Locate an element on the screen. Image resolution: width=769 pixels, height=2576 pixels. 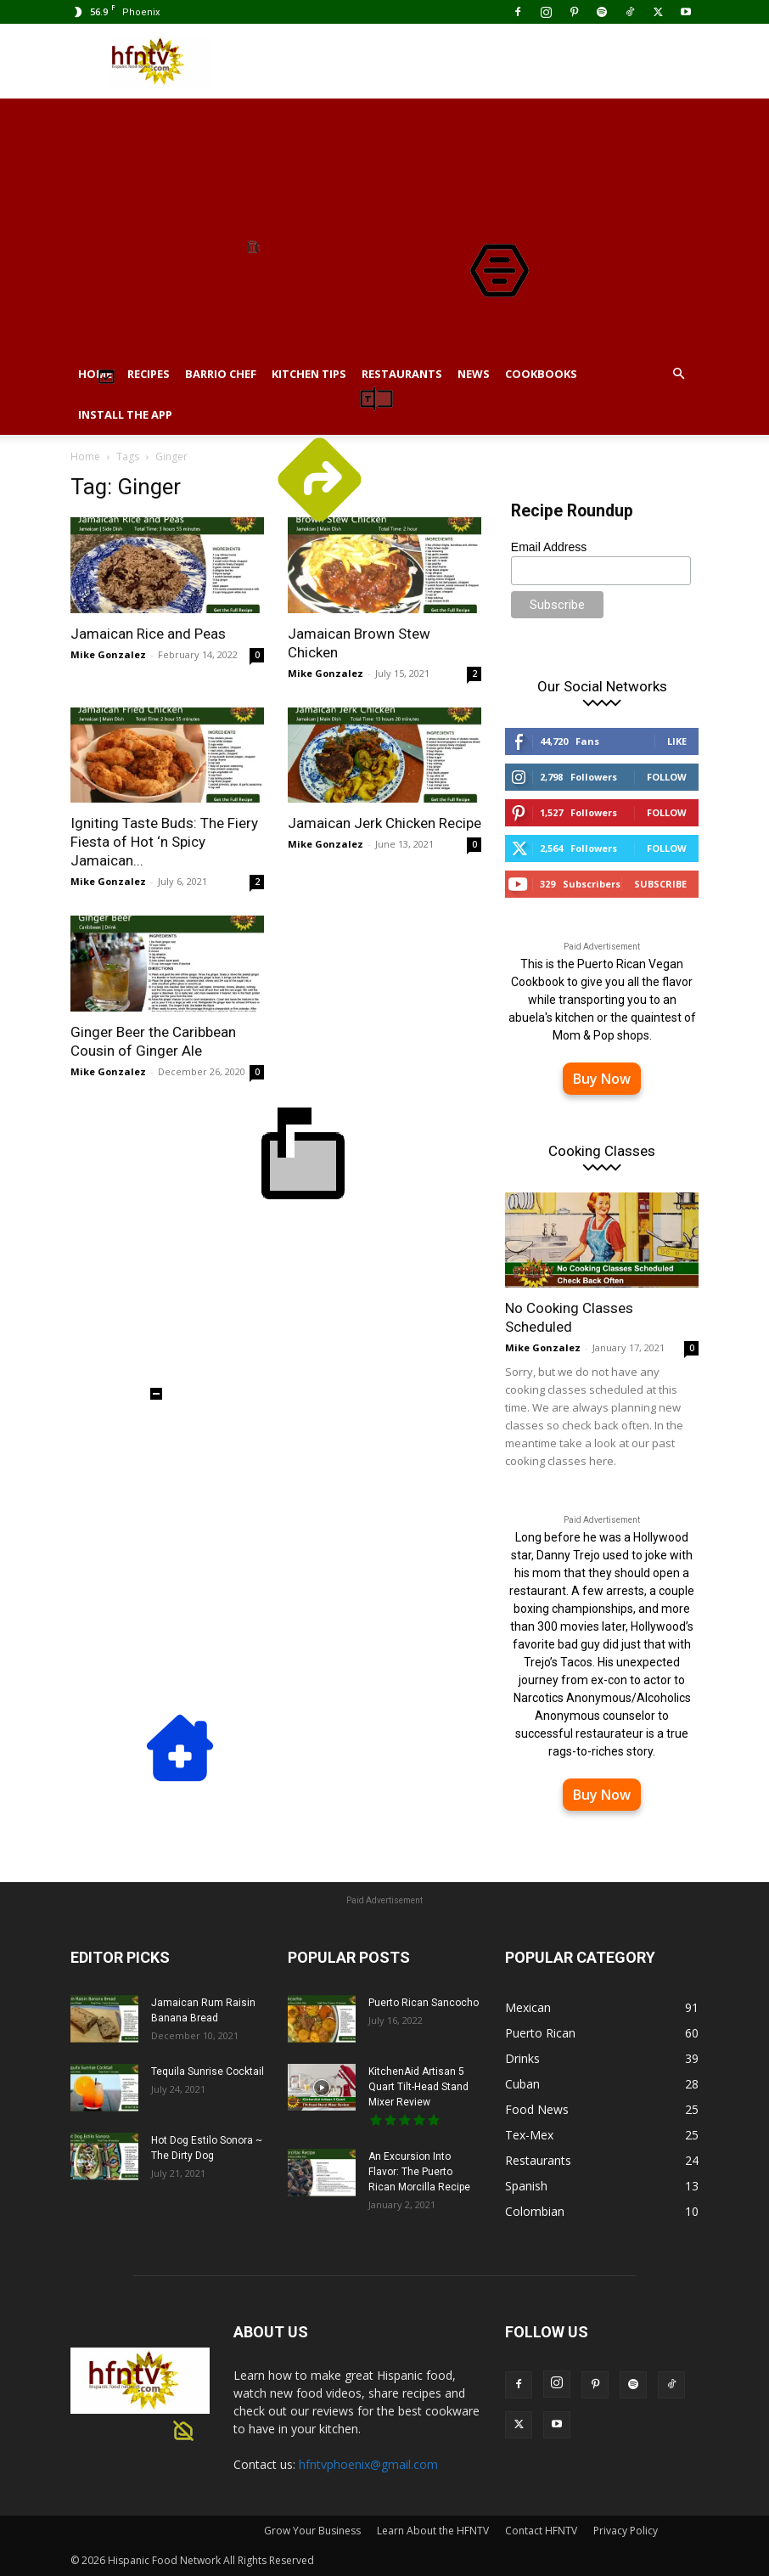
domain verification complete is located at coordinates (106, 376).